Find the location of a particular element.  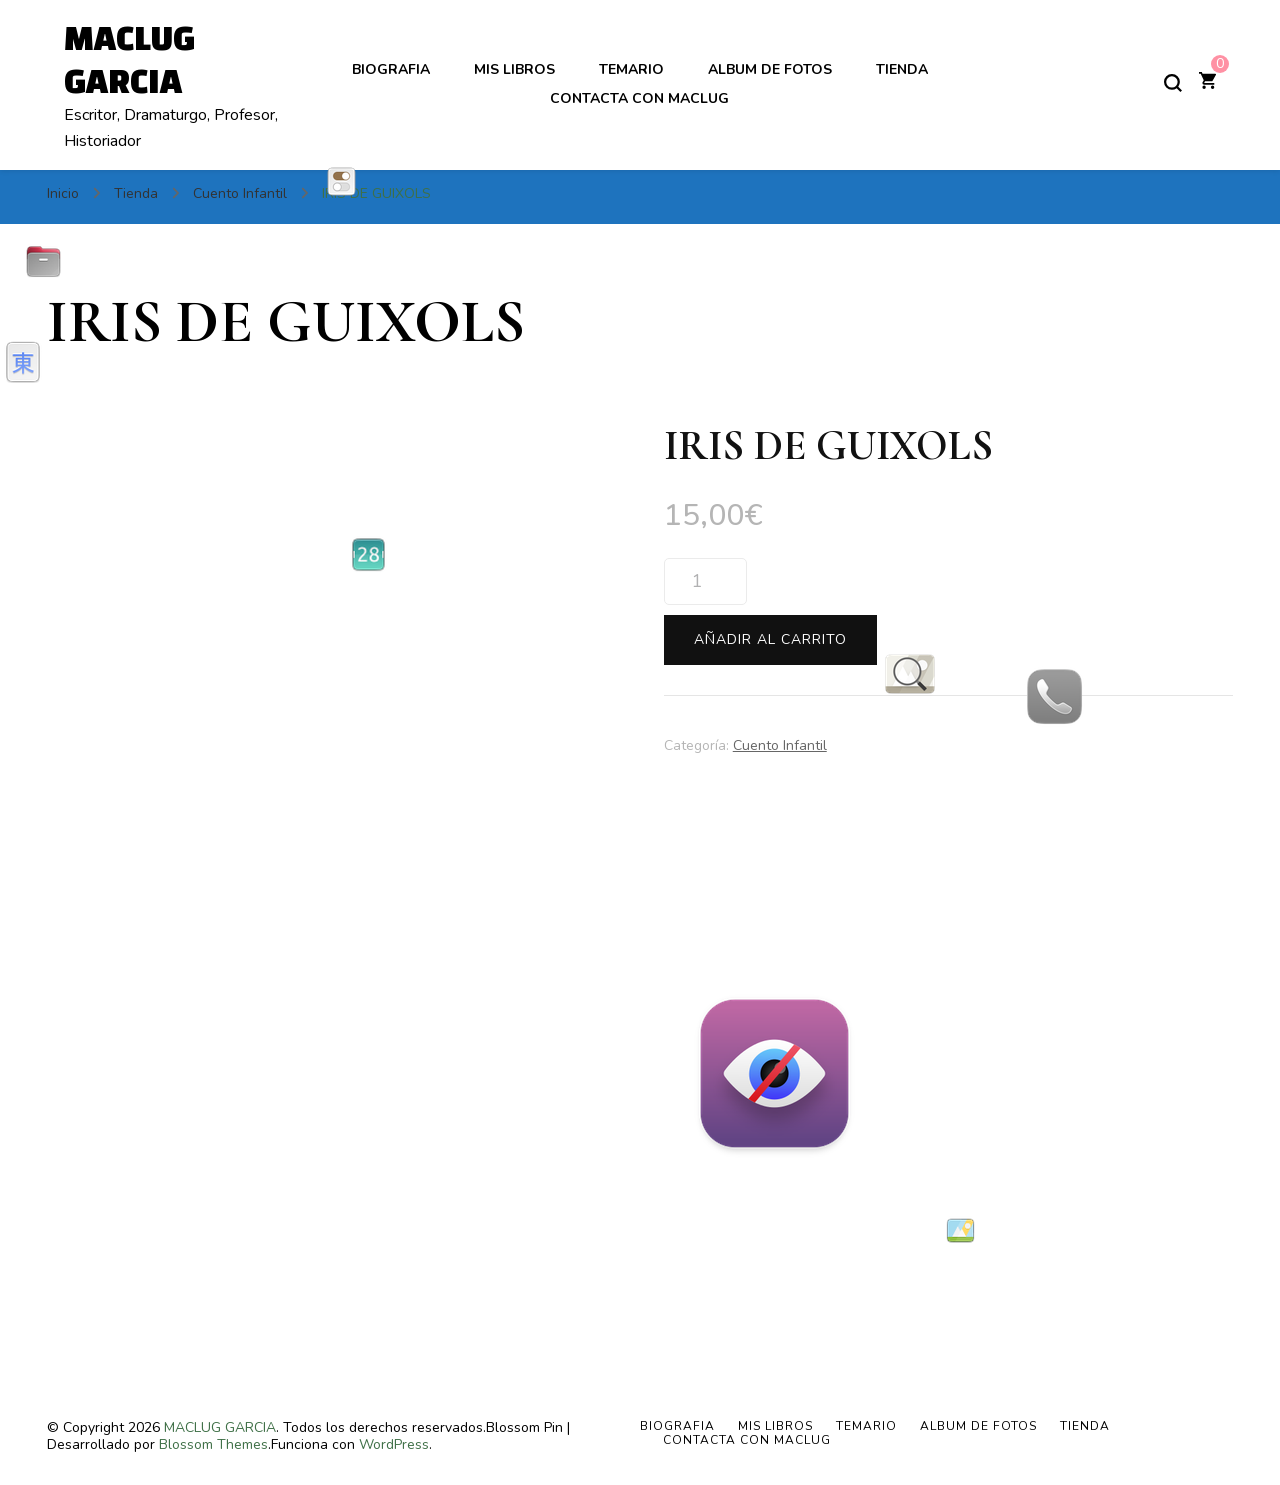

open the calendar app is located at coordinates (368, 554).